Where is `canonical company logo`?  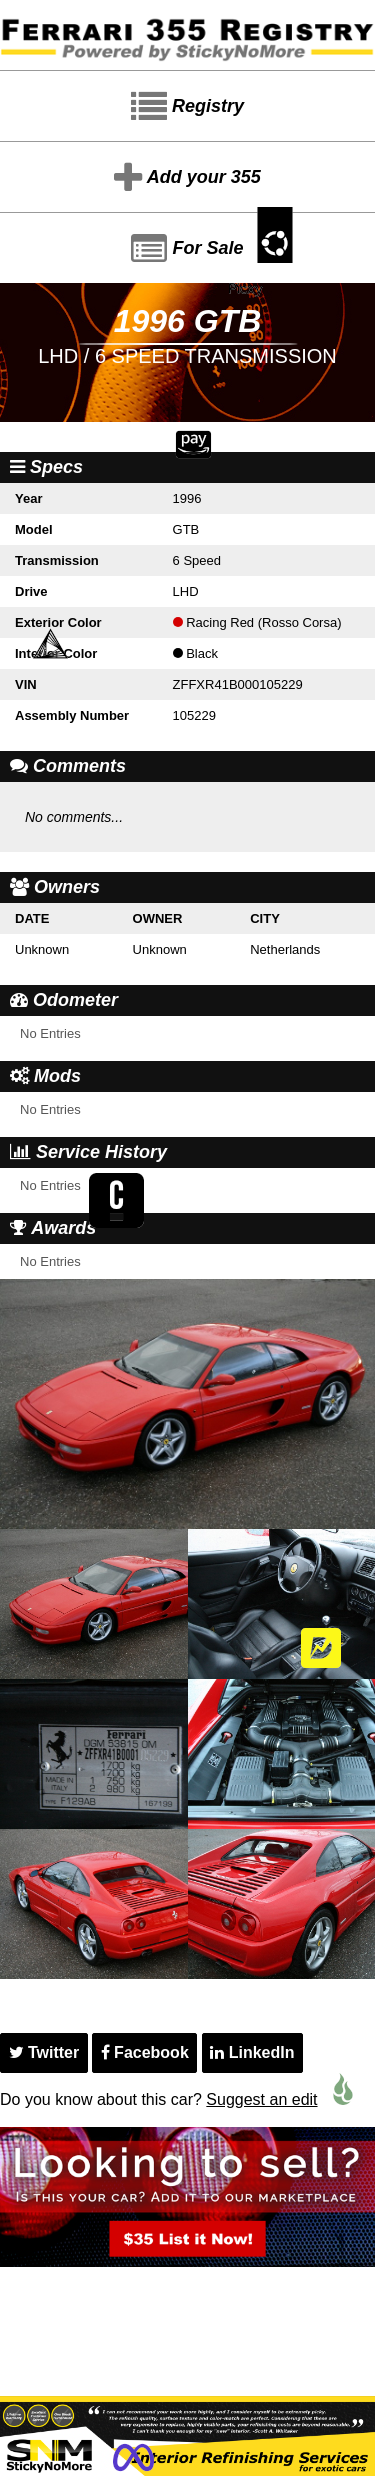 canonical company logo is located at coordinates (275, 235).